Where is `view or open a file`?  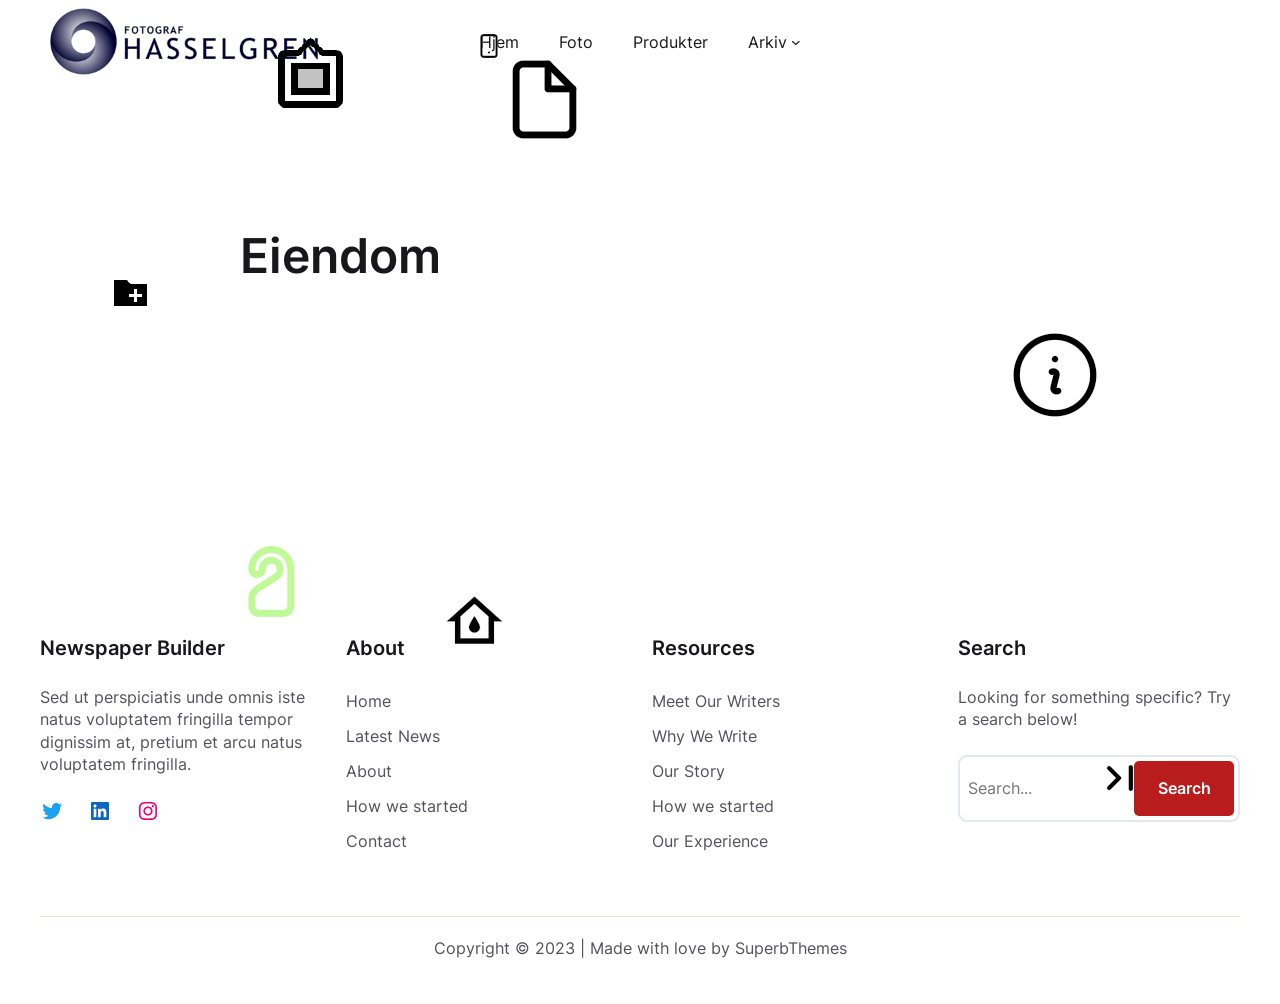
view or open a file is located at coordinates (544, 99).